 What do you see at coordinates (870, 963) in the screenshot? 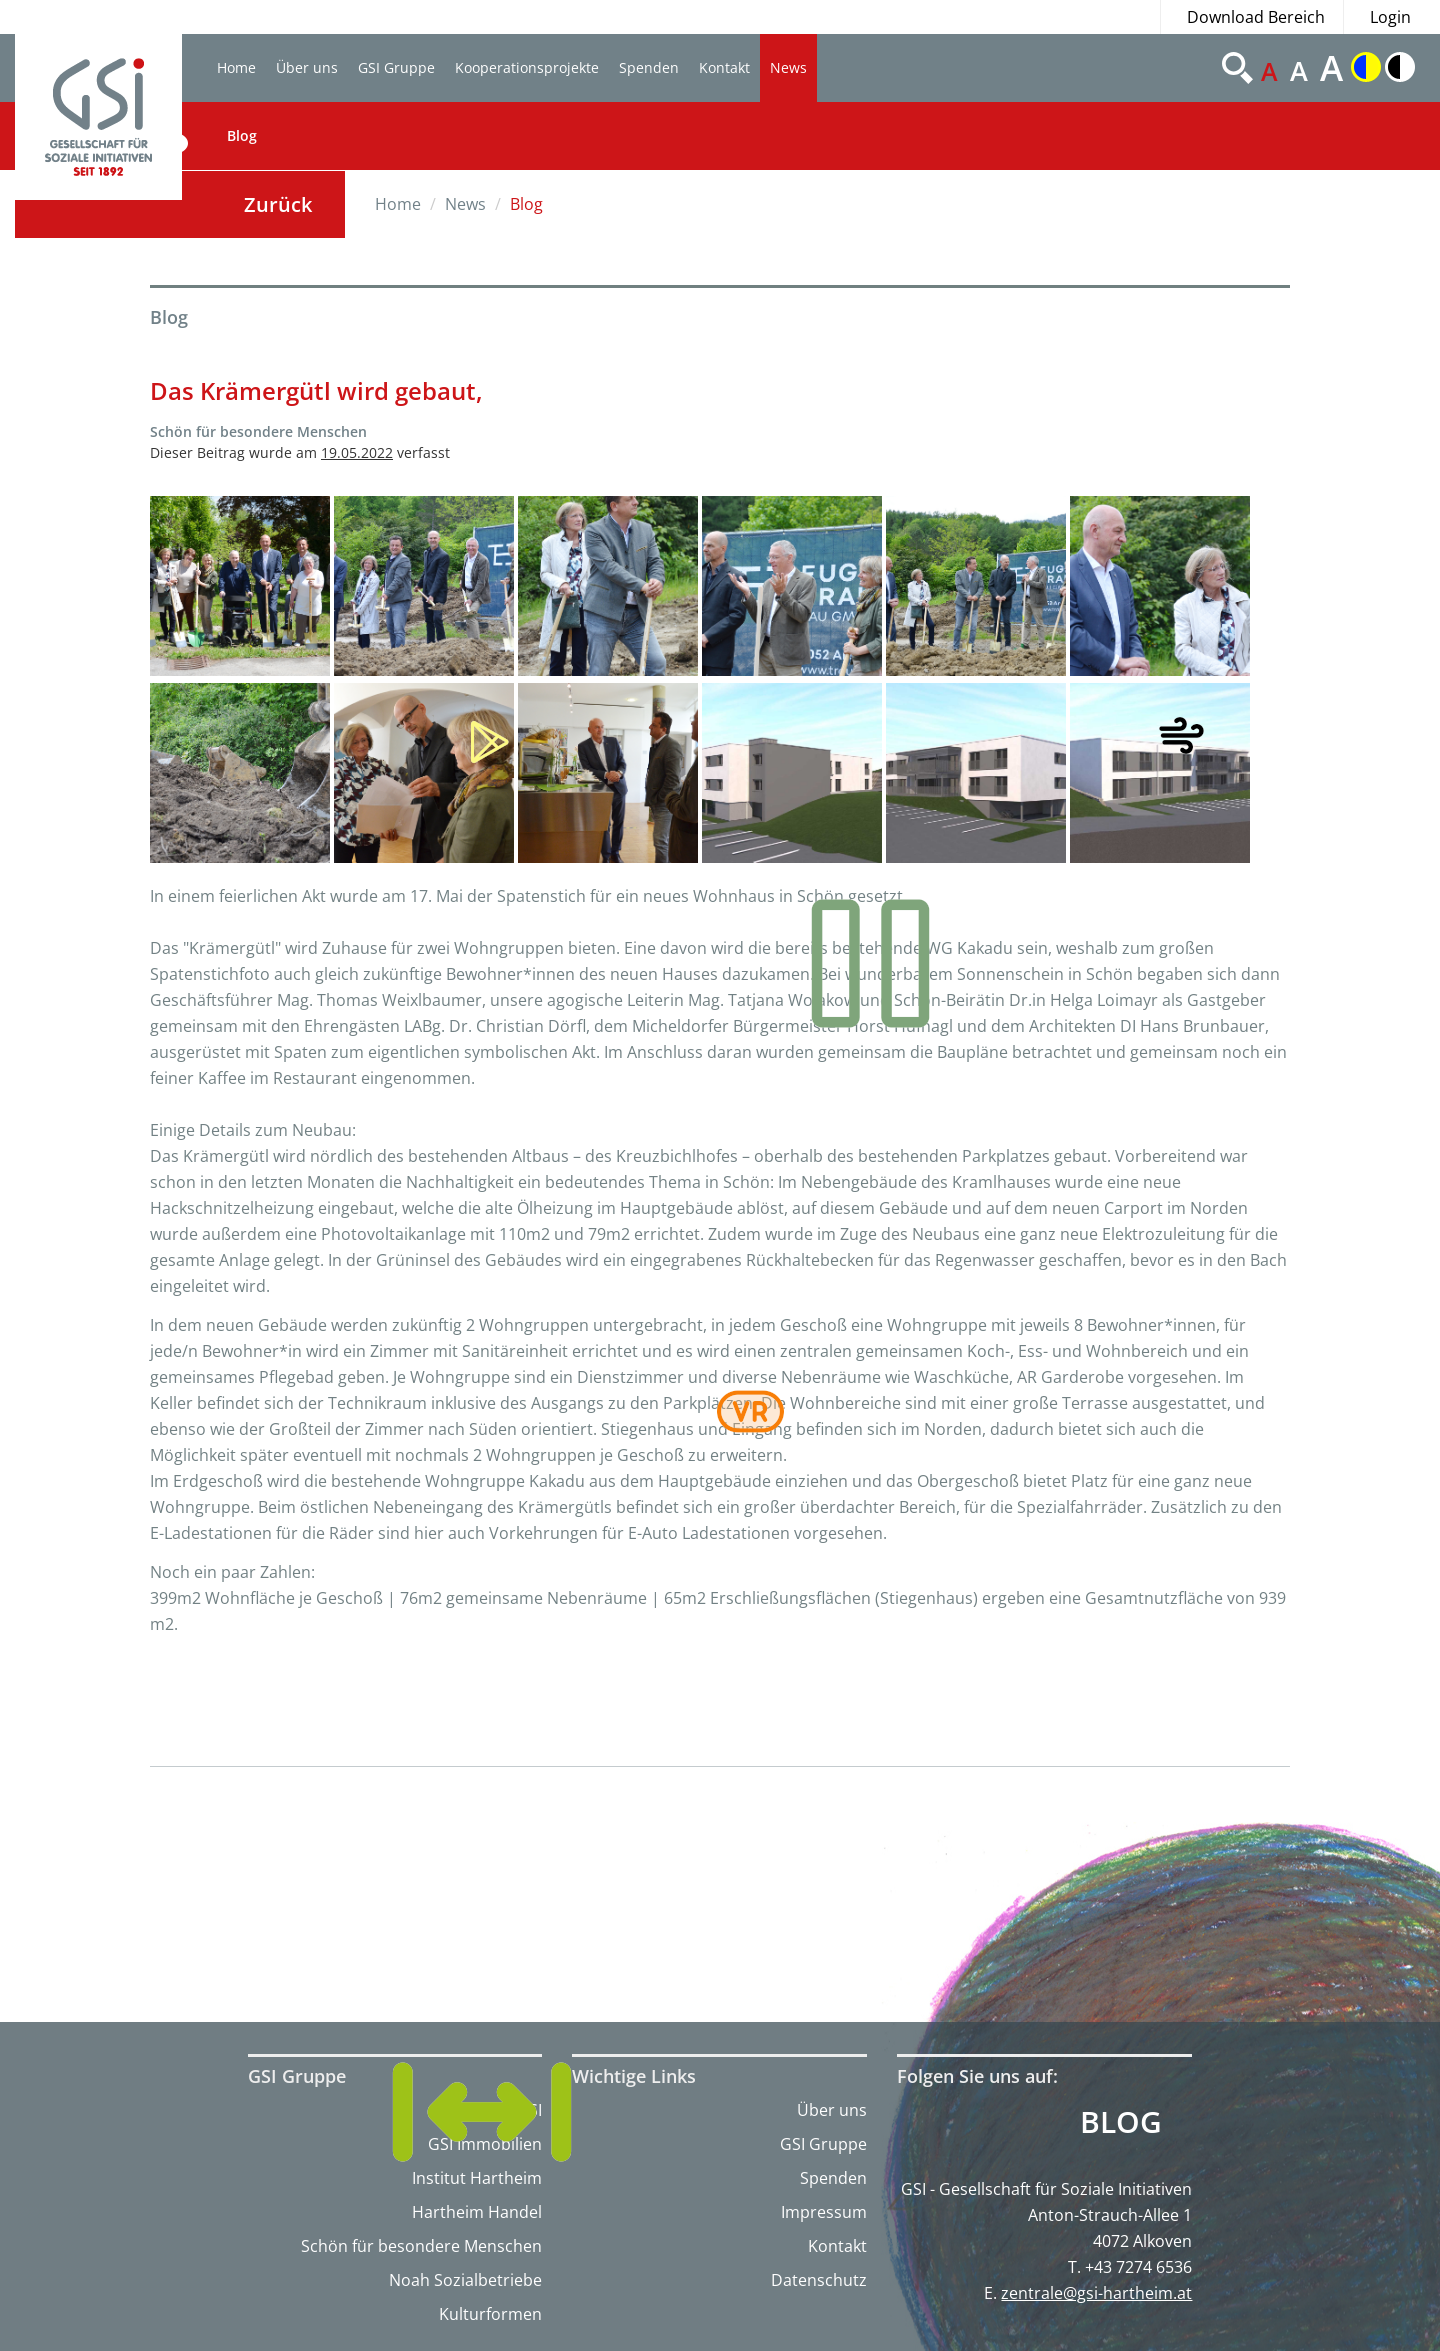
I see `pause media playback` at bounding box center [870, 963].